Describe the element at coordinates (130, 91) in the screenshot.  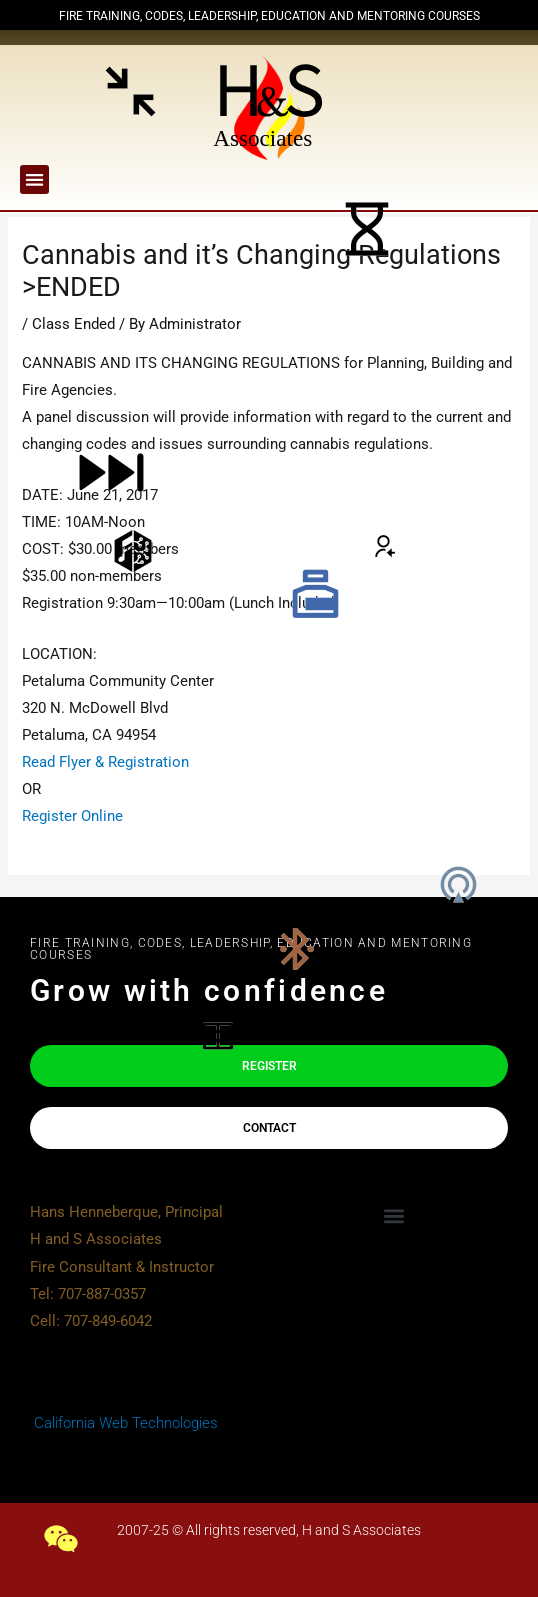
I see `collapse or minimize an expanded view` at that location.